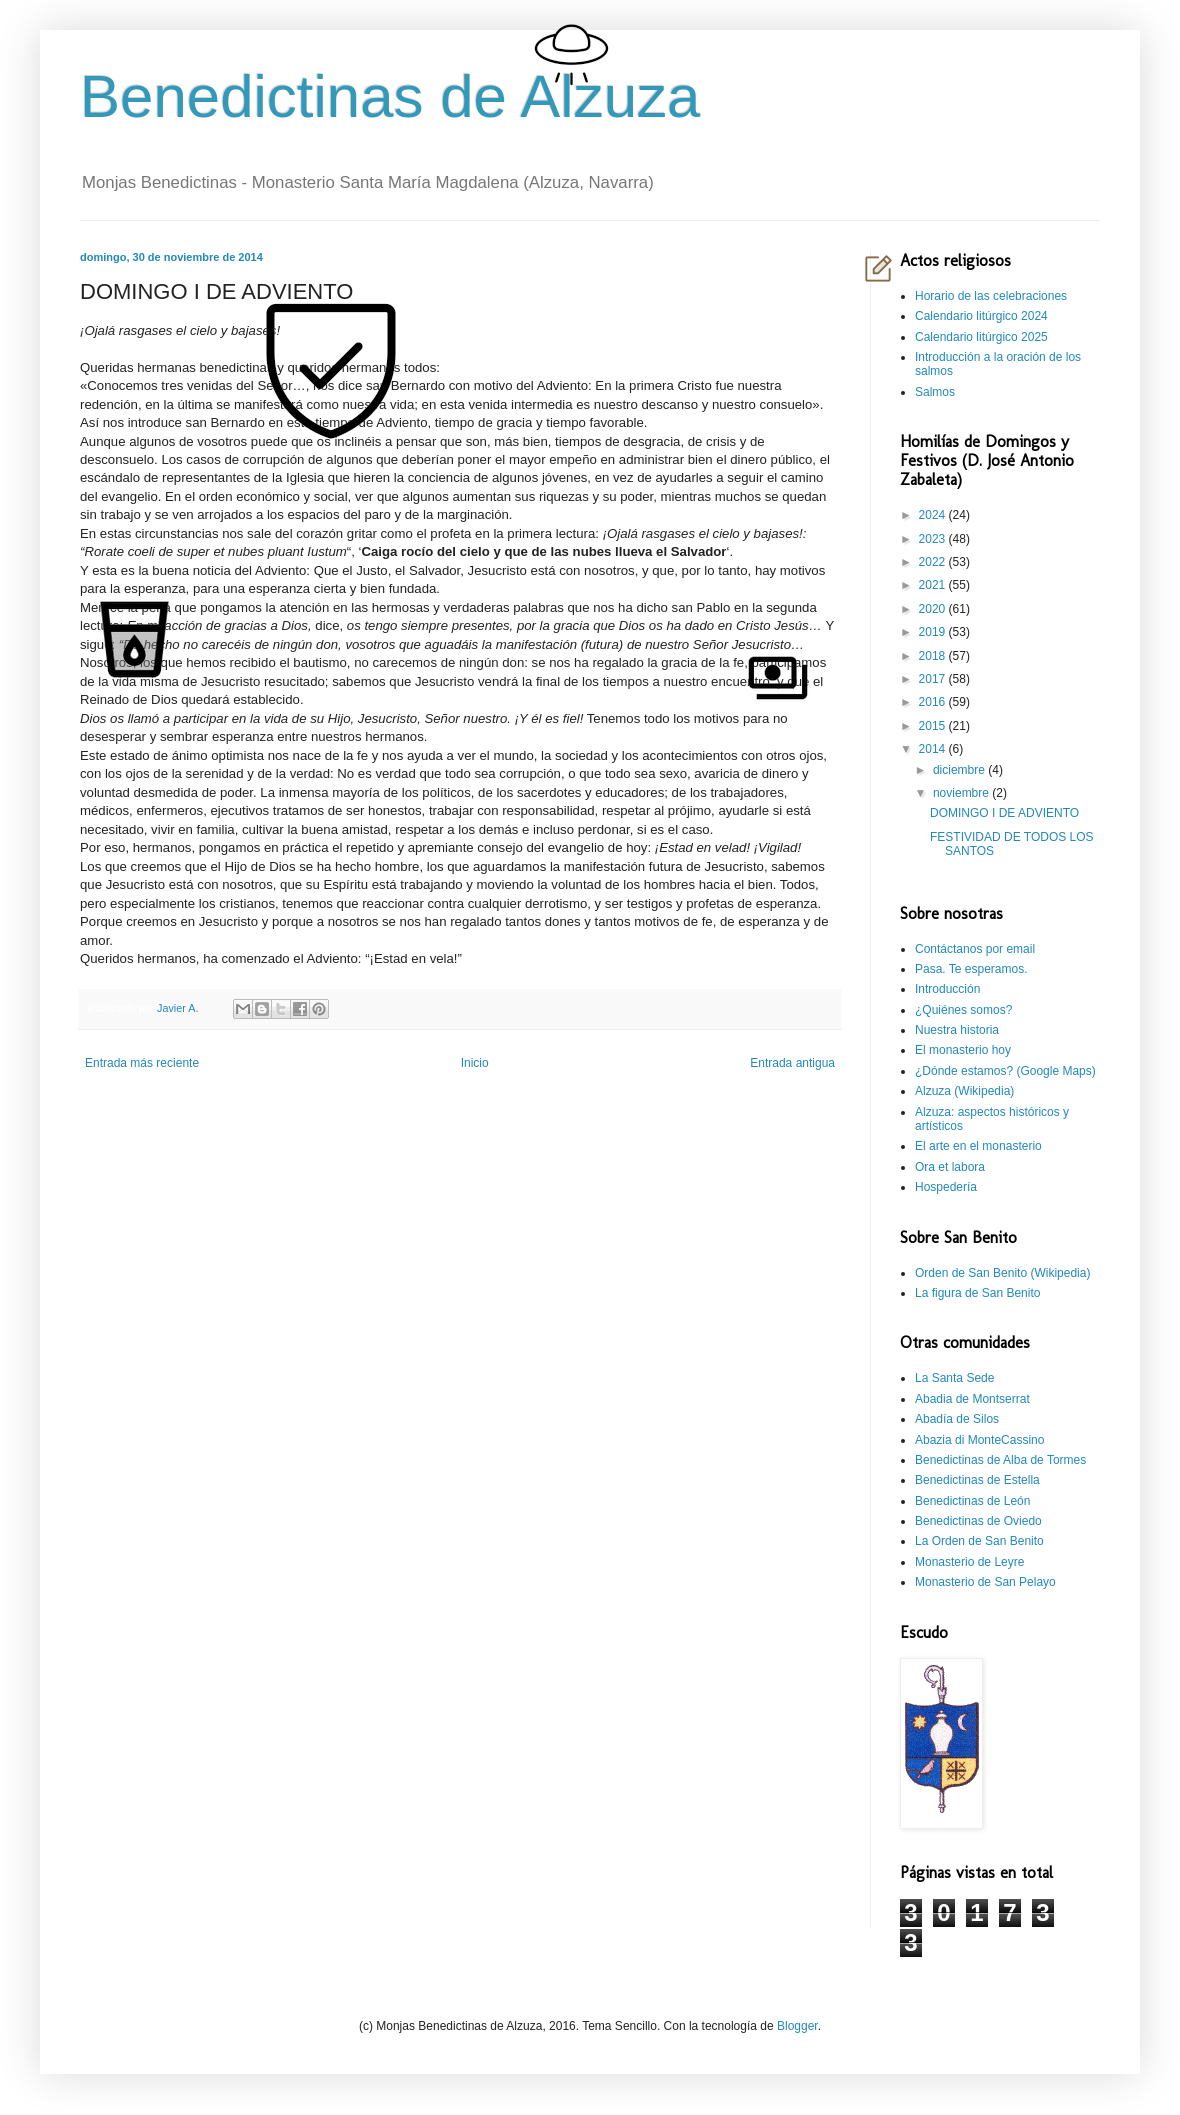 Image resolution: width=1180 pixels, height=2115 pixels. Describe the element at coordinates (331, 363) in the screenshot. I see `indicates a verified or secure status` at that location.